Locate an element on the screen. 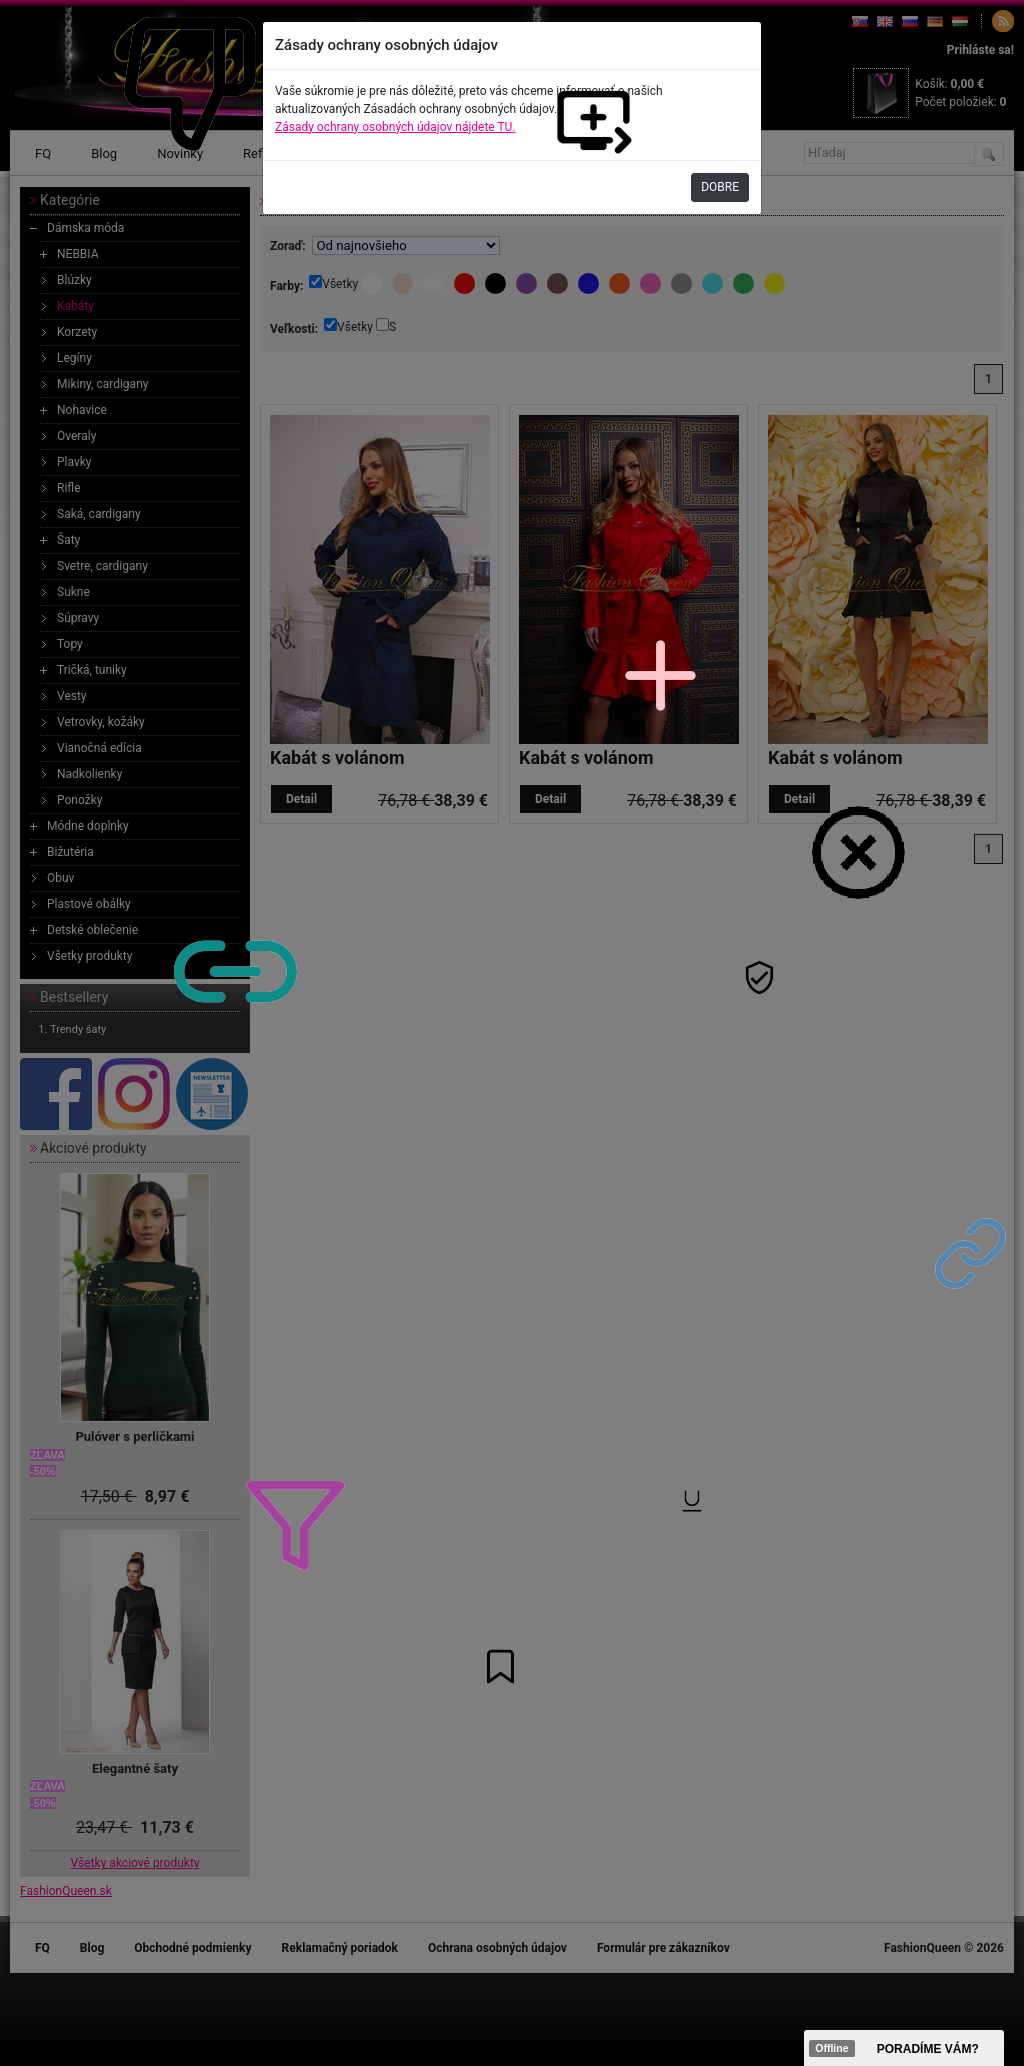 The height and width of the screenshot is (2066, 1024). apply underline formatting to selected text is located at coordinates (692, 1501).